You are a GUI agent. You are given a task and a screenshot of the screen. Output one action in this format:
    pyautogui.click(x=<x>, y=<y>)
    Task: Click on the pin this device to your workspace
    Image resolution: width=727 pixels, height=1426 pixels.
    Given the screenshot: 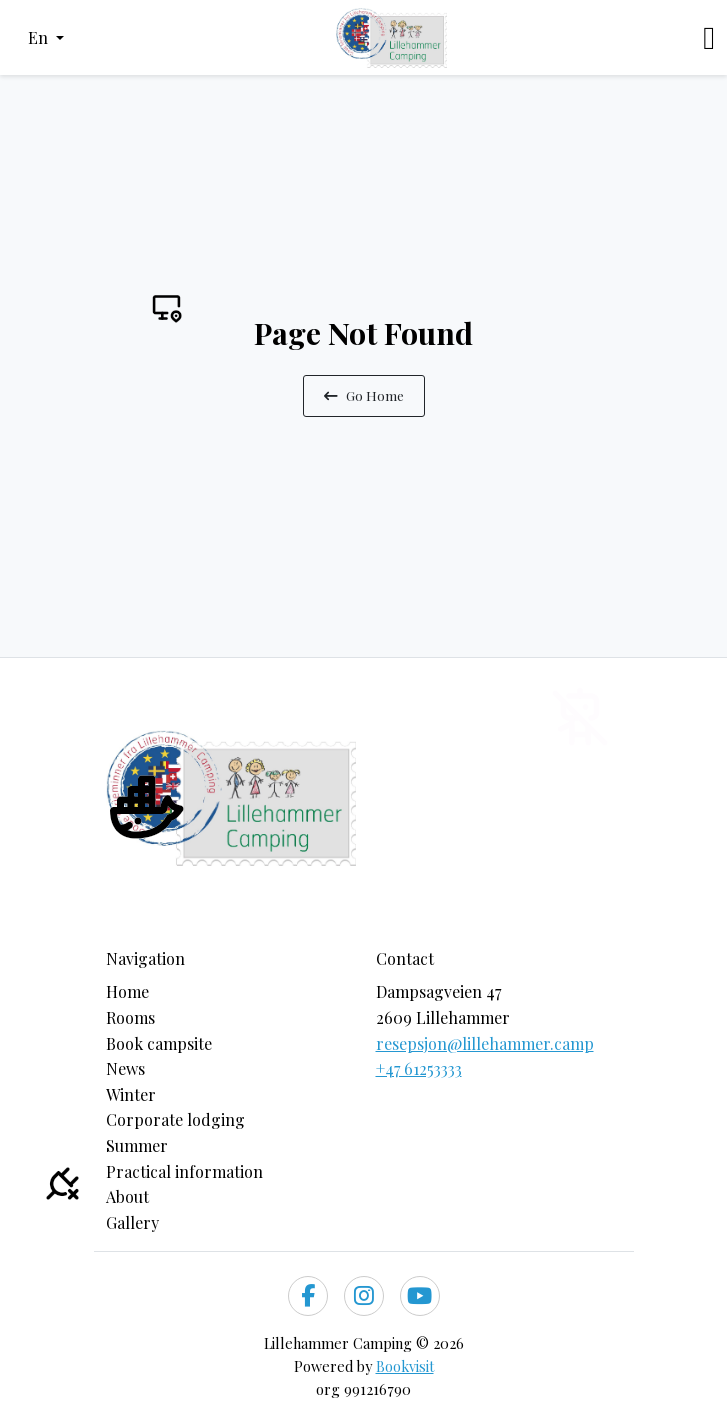 What is the action you would take?
    pyautogui.click(x=166, y=307)
    